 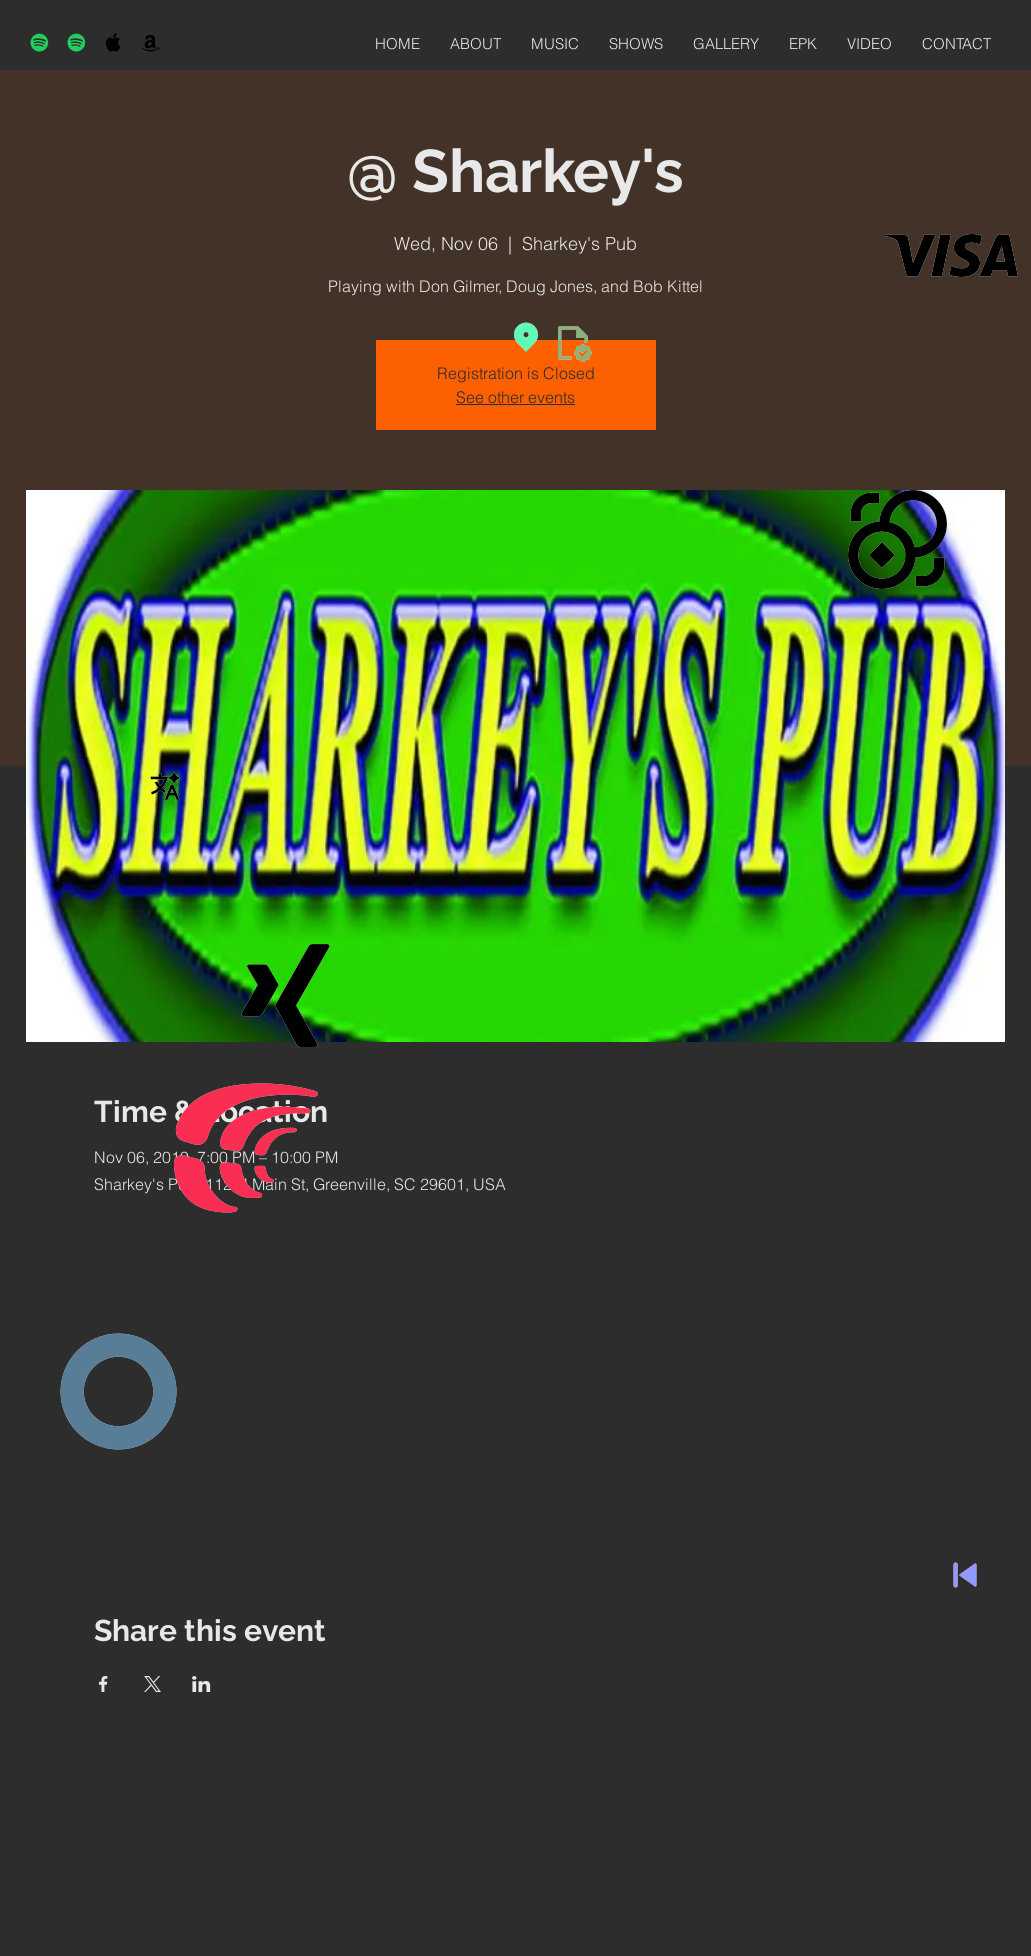 What do you see at coordinates (285, 995) in the screenshot?
I see `link to xing professional network profile` at bounding box center [285, 995].